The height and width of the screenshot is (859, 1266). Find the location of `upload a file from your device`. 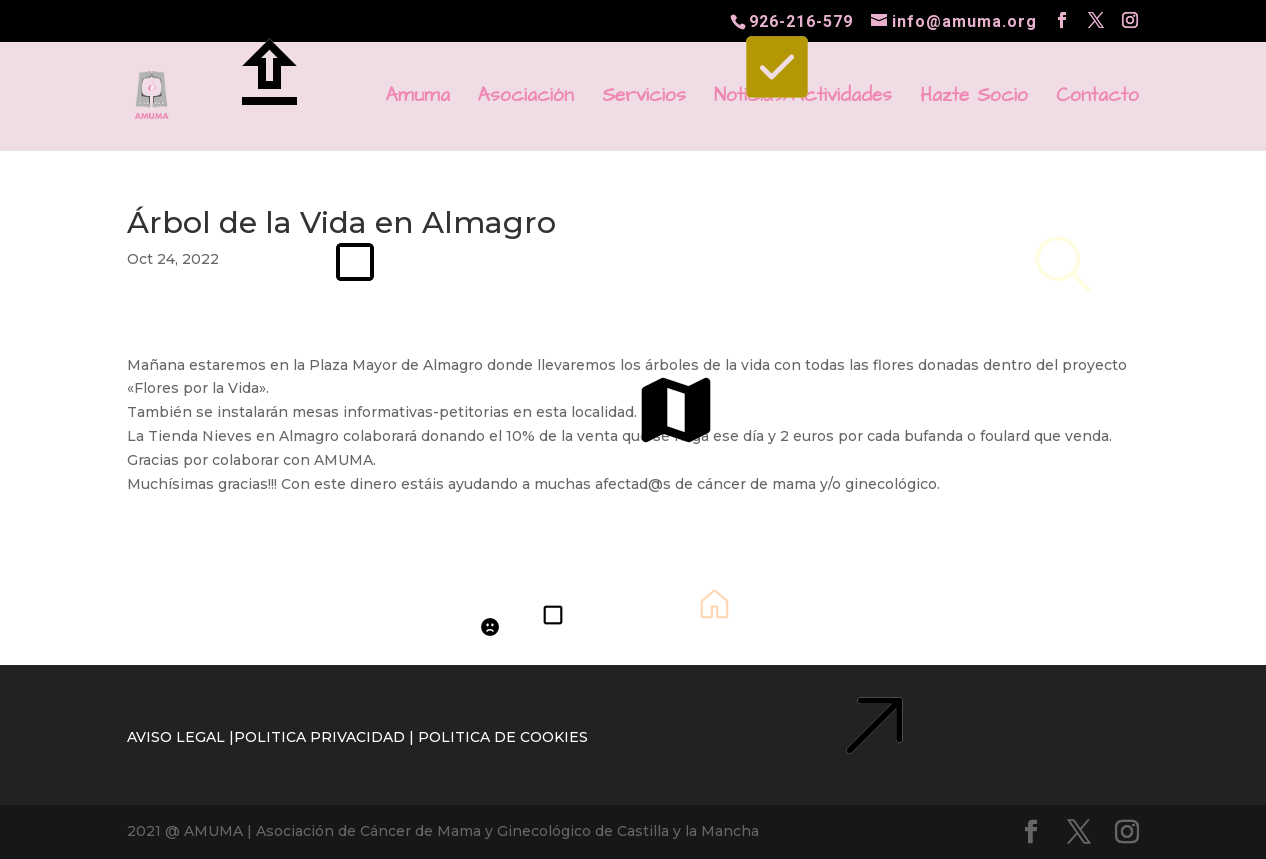

upload a file from your device is located at coordinates (269, 73).